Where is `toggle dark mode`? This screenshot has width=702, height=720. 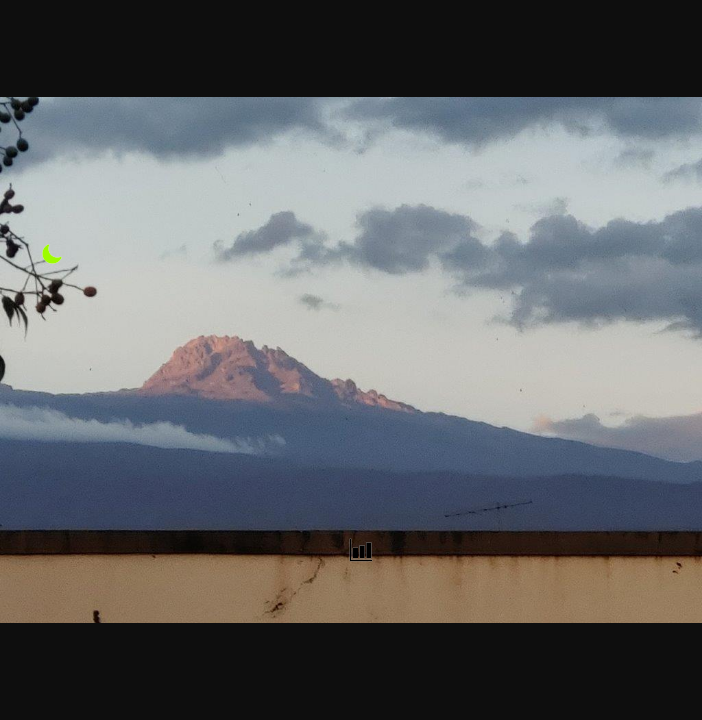 toggle dark mode is located at coordinates (52, 254).